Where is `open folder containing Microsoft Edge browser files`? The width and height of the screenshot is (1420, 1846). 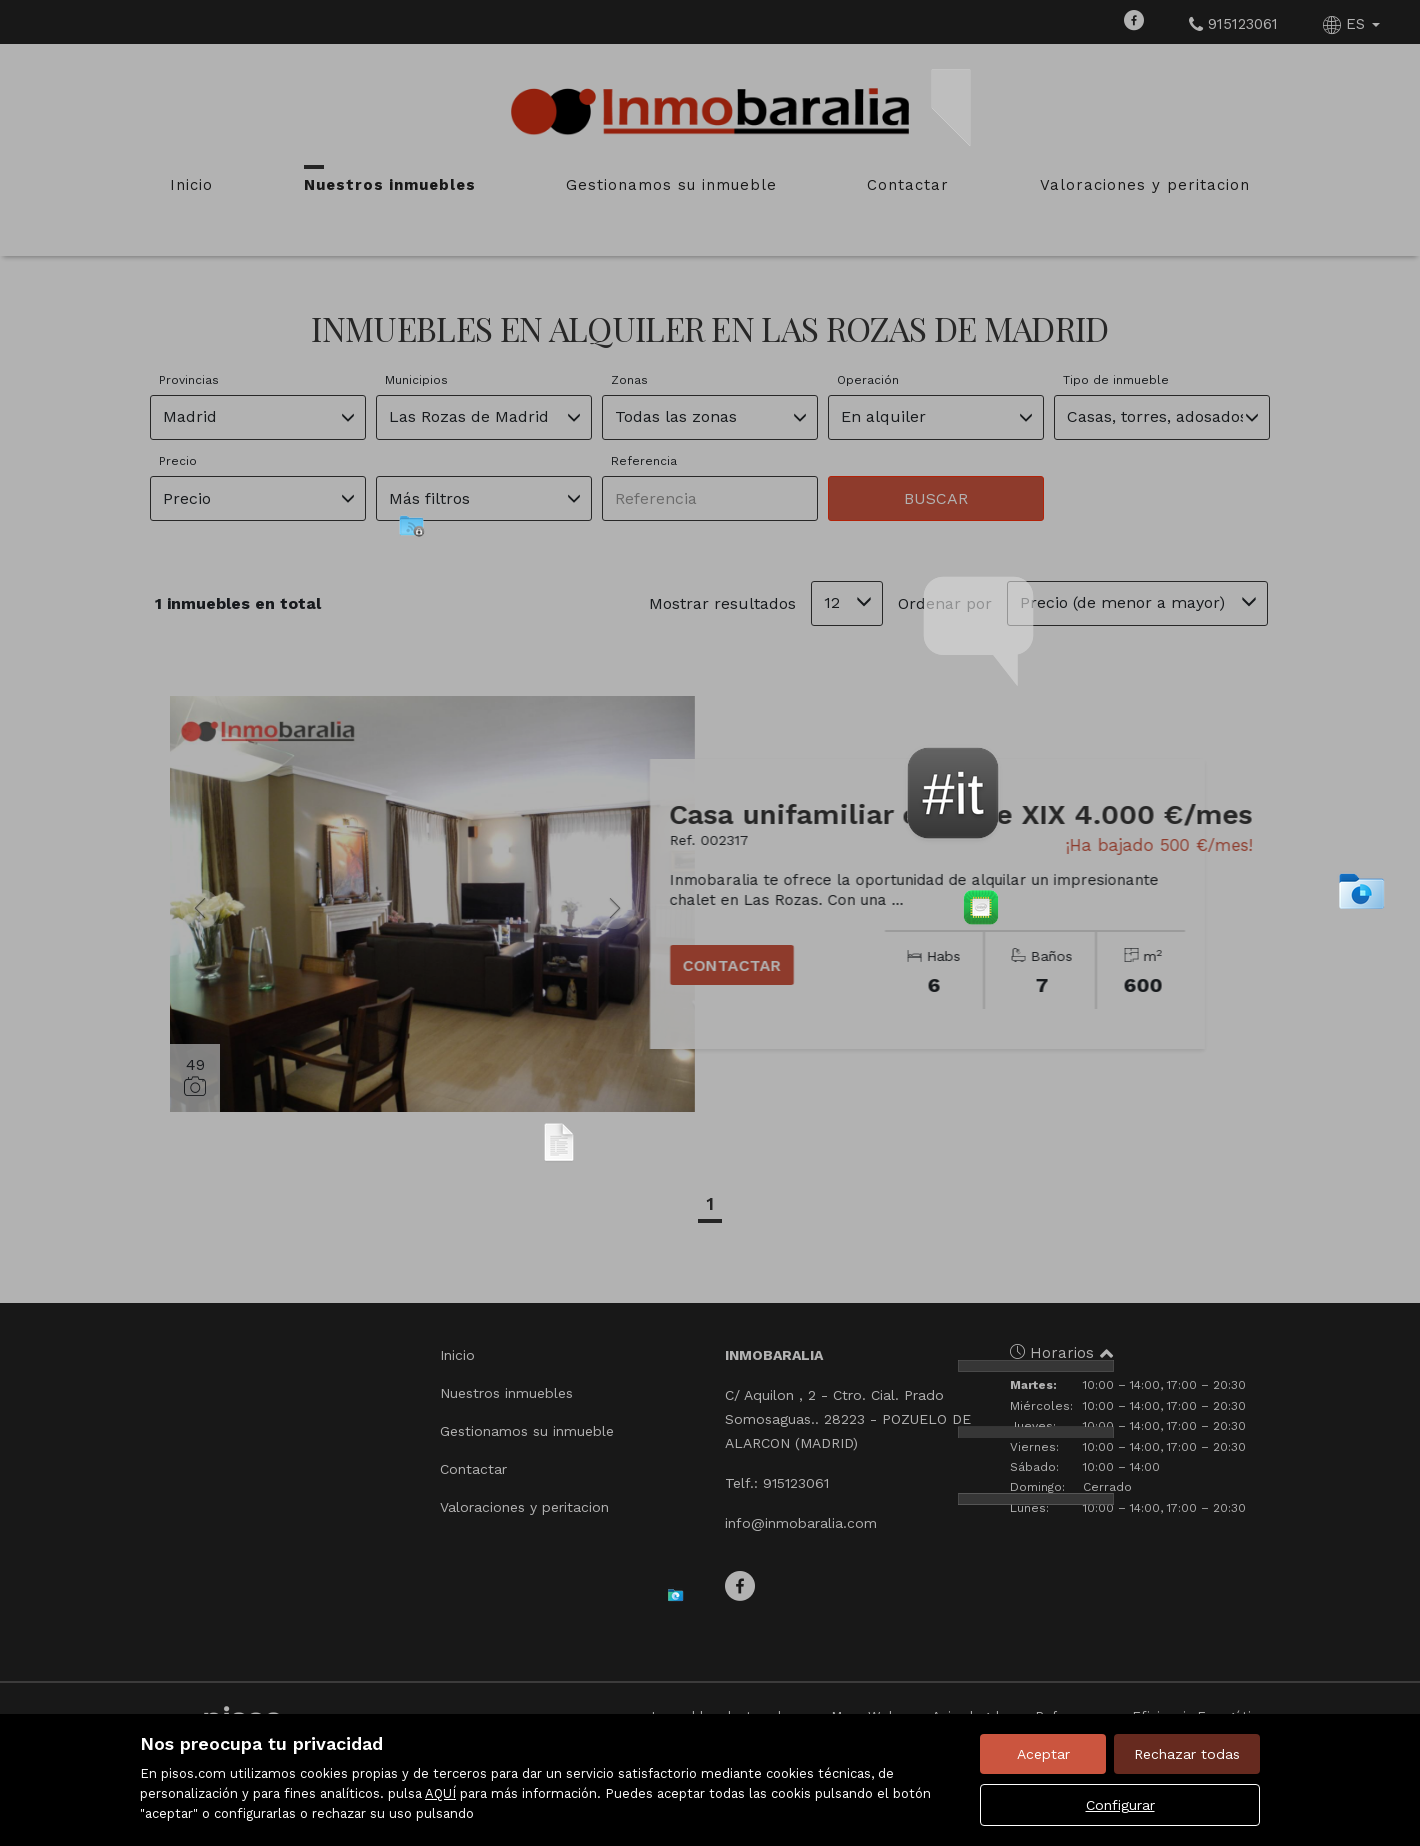 open folder containing Microsoft Edge browser files is located at coordinates (675, 1595).